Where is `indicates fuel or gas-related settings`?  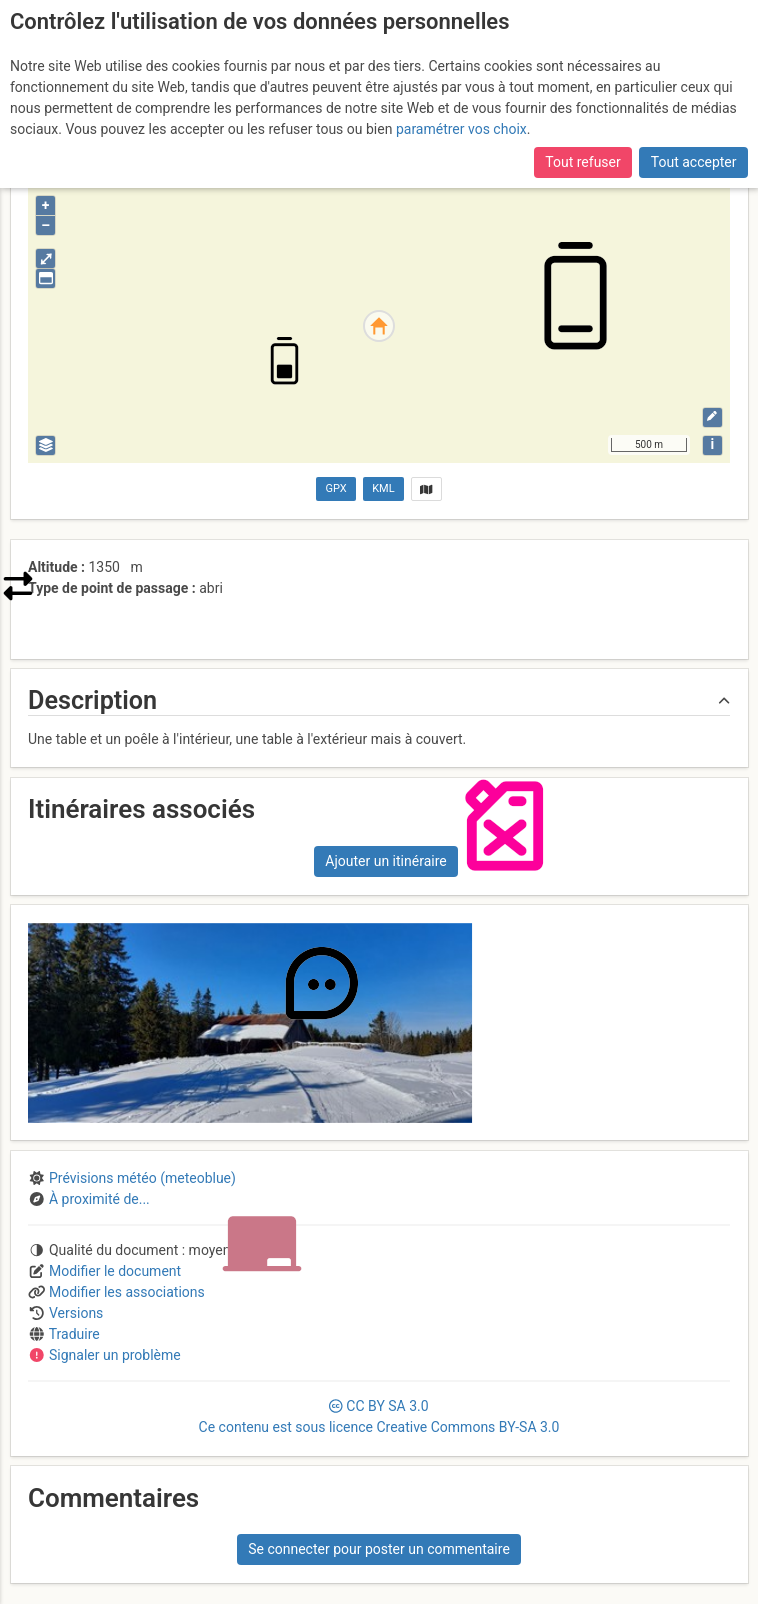 indicates fuel or gas-related settings is located at coordinates (505, 826).